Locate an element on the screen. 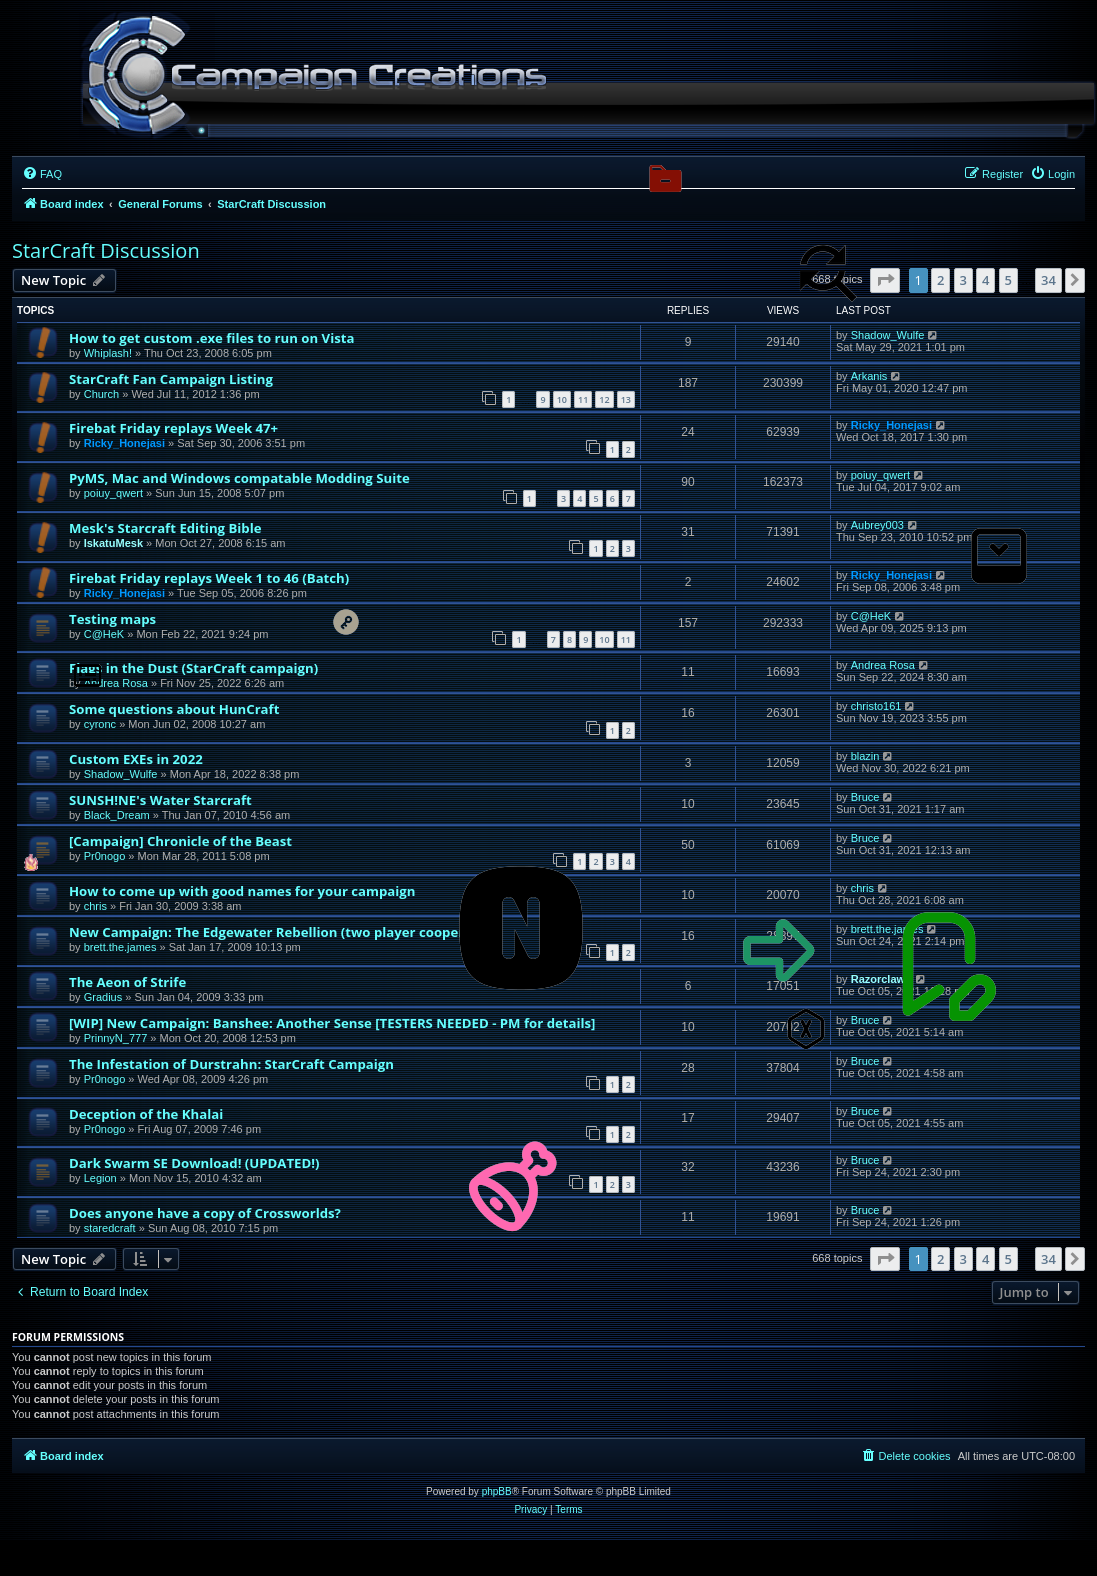 This screenshot has width=1097, height=1576. filter recipes by meat dishes is located at coordinates (513, 1184).